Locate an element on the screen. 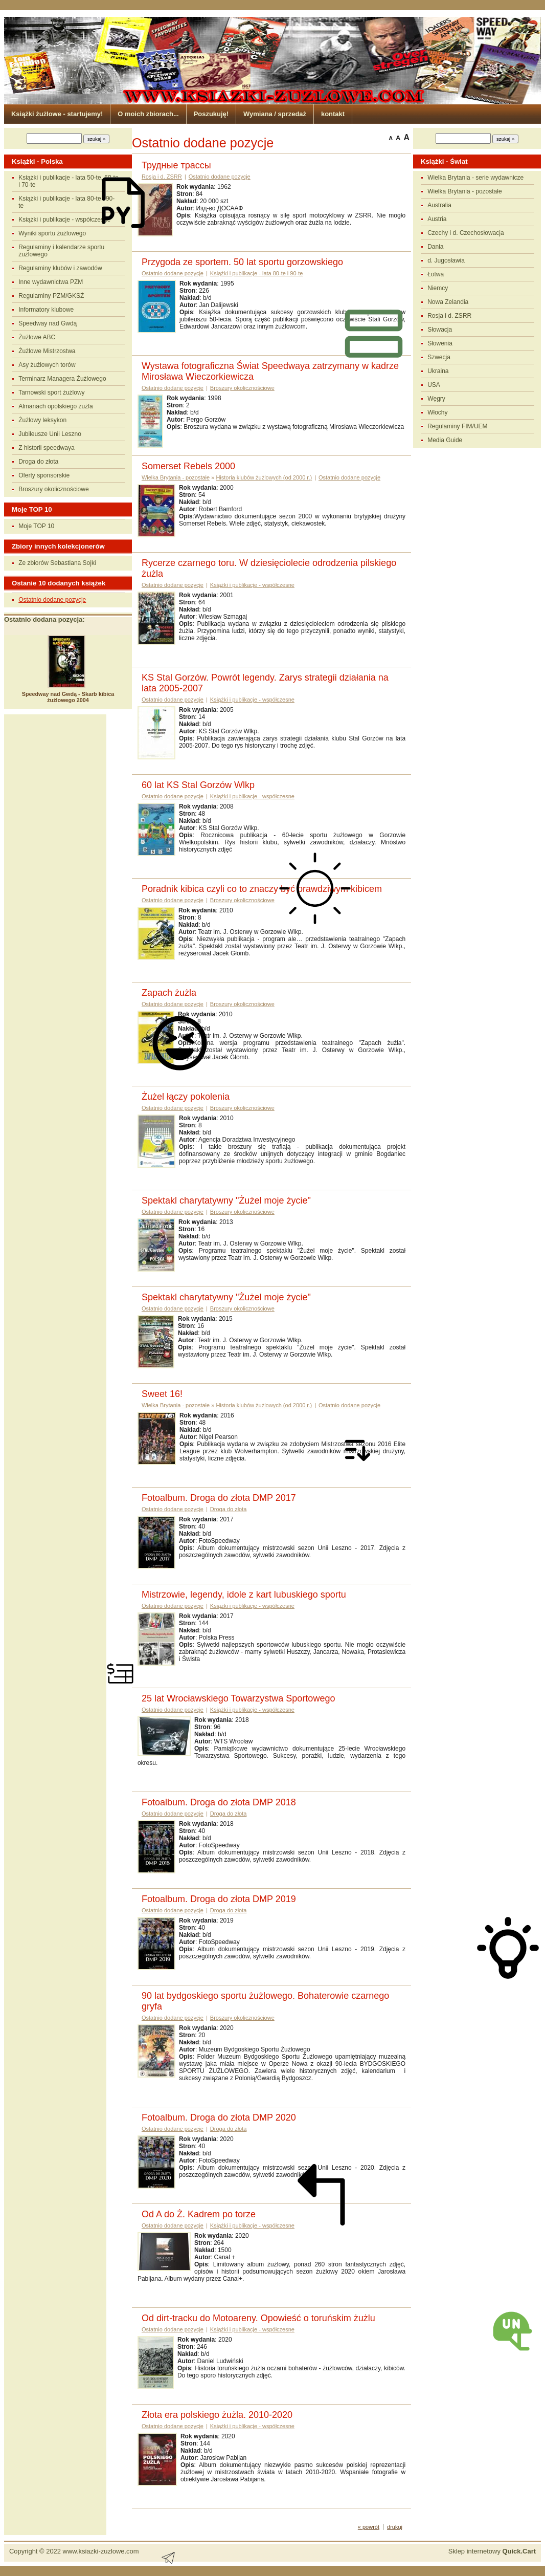 The height and width of the screenshot is (2576, 545). undo or go back to previous action is located at coordinates (324, 2195).